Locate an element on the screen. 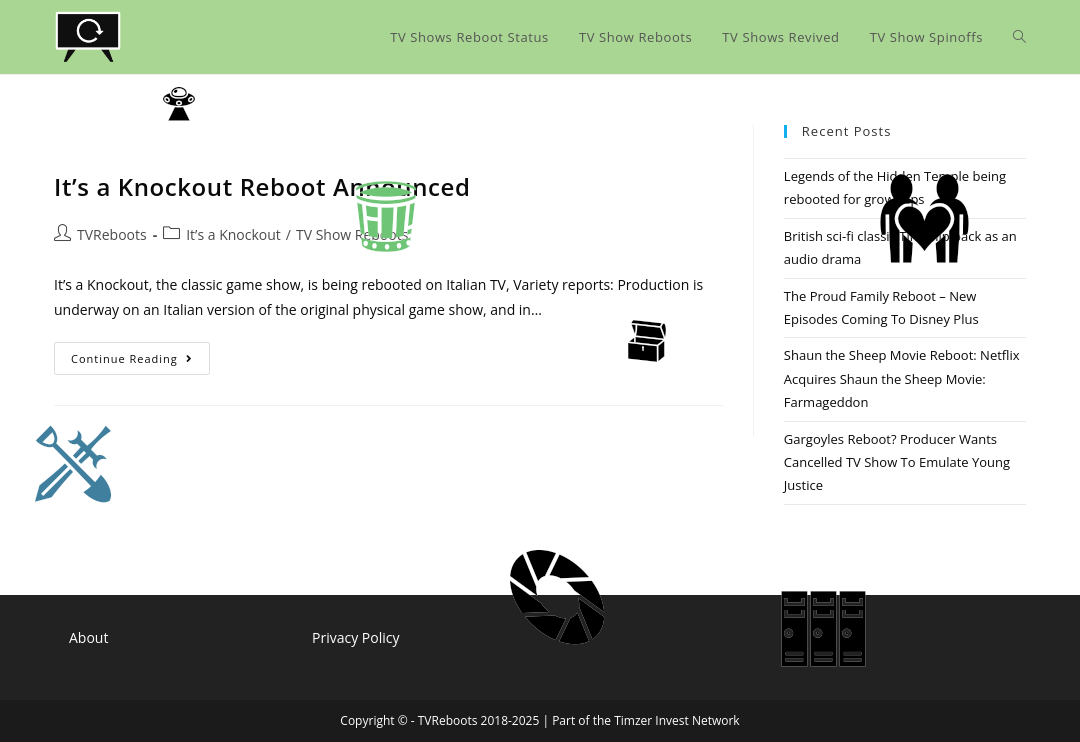  open treasure chest to collect rewards is located at coordinates (647, 341).